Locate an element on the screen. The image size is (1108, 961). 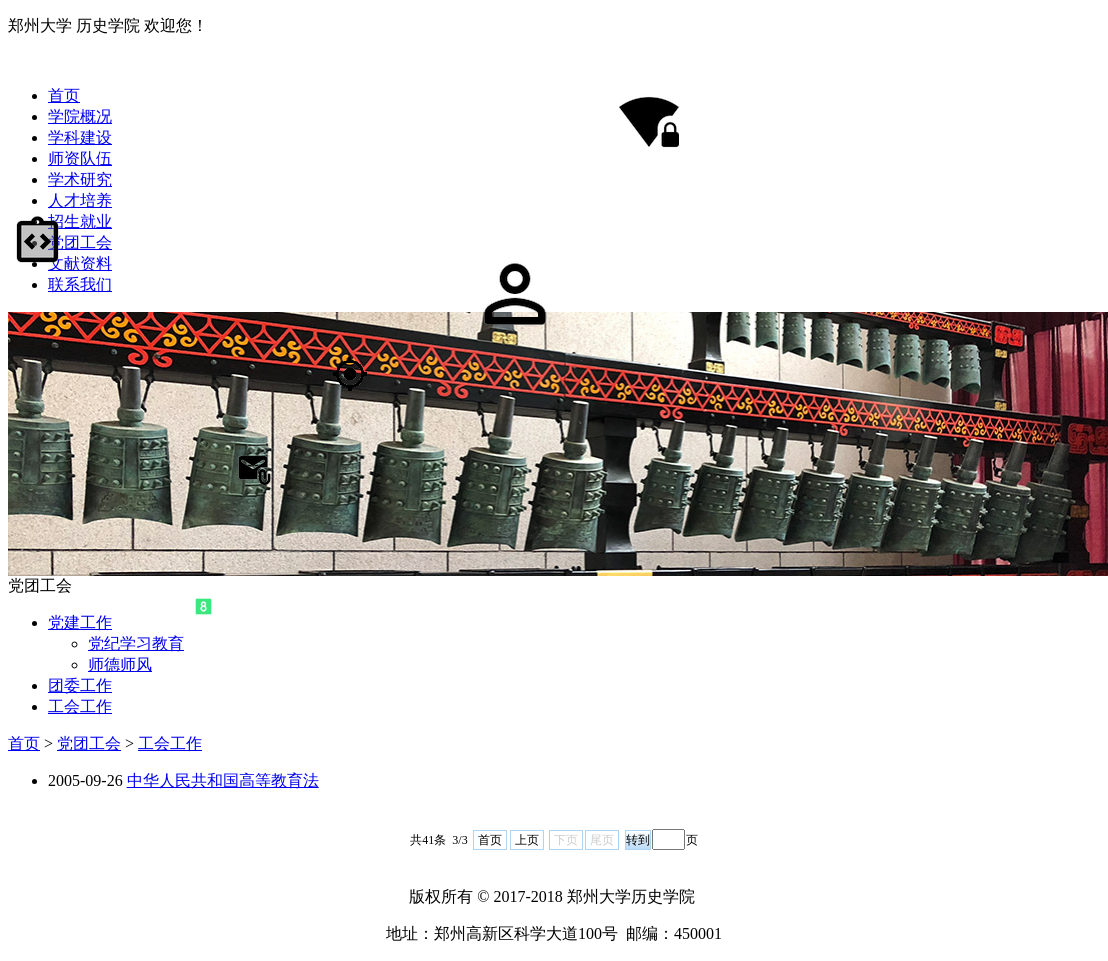
indicates item number eight in a list or sequence is located at coordinates (203, 606).